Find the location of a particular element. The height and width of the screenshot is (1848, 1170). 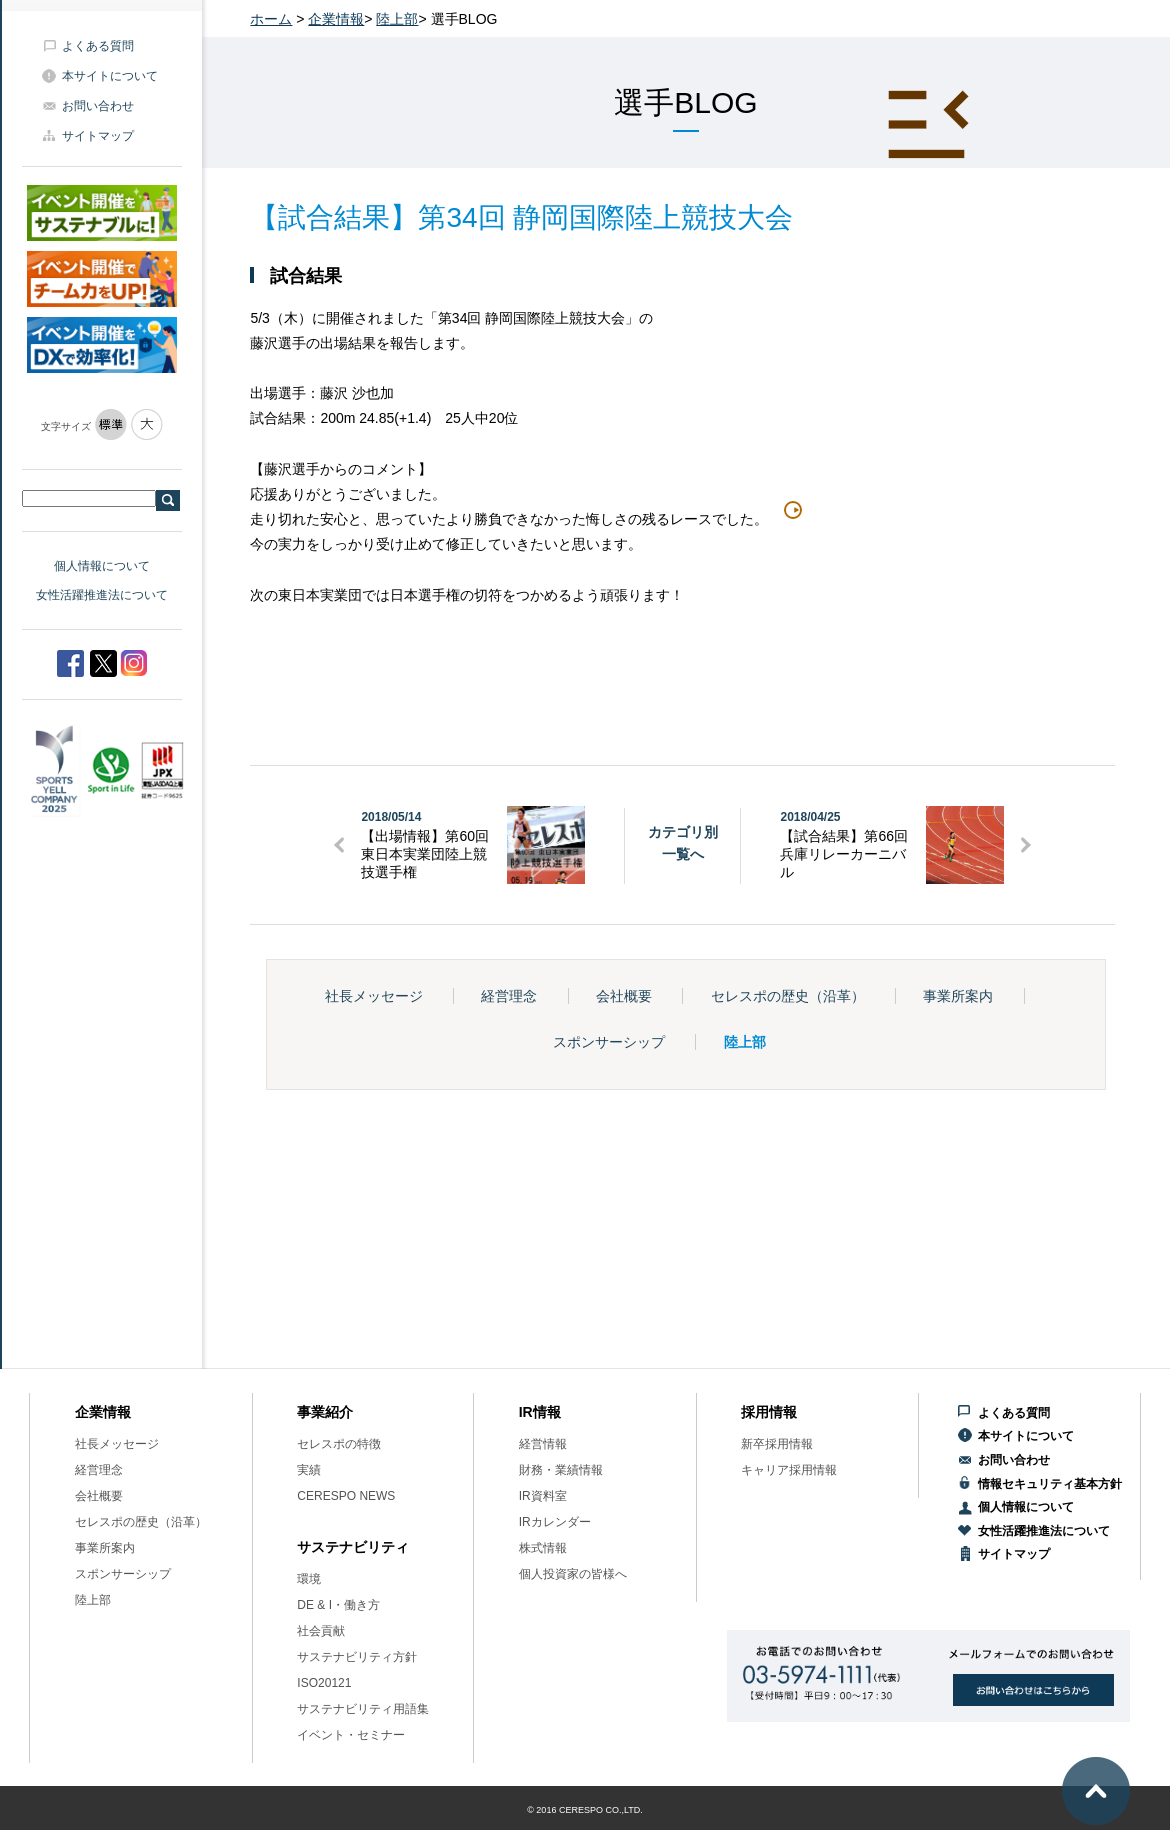

collapse the sidebar menu is located at coordinates (926, 124).